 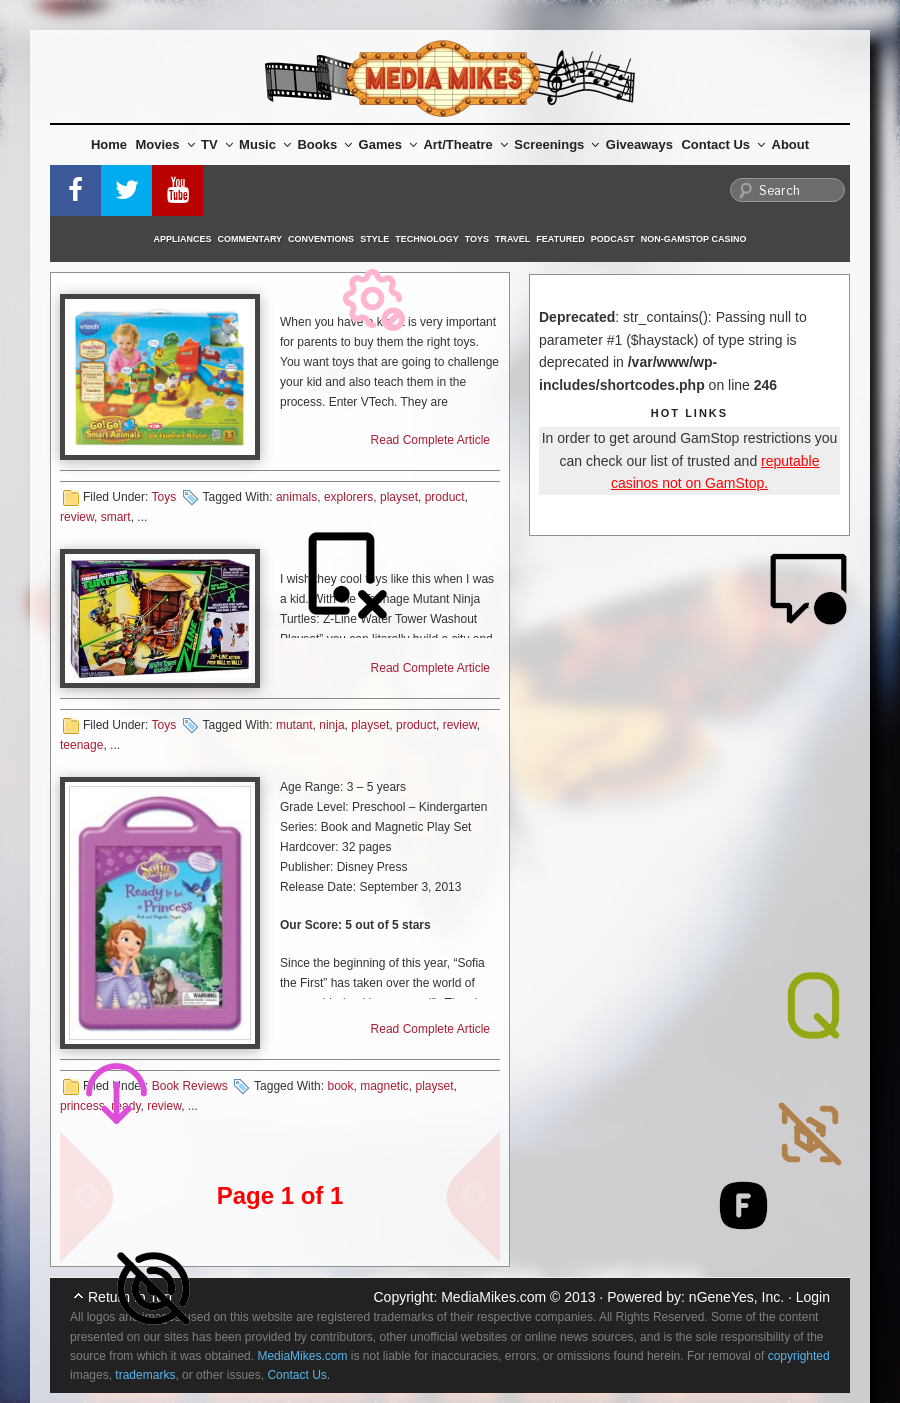 What do you see at coordinates (808, 586) in the screenshot?
I see `view unresolved comments` at bounding box center [808, 586].